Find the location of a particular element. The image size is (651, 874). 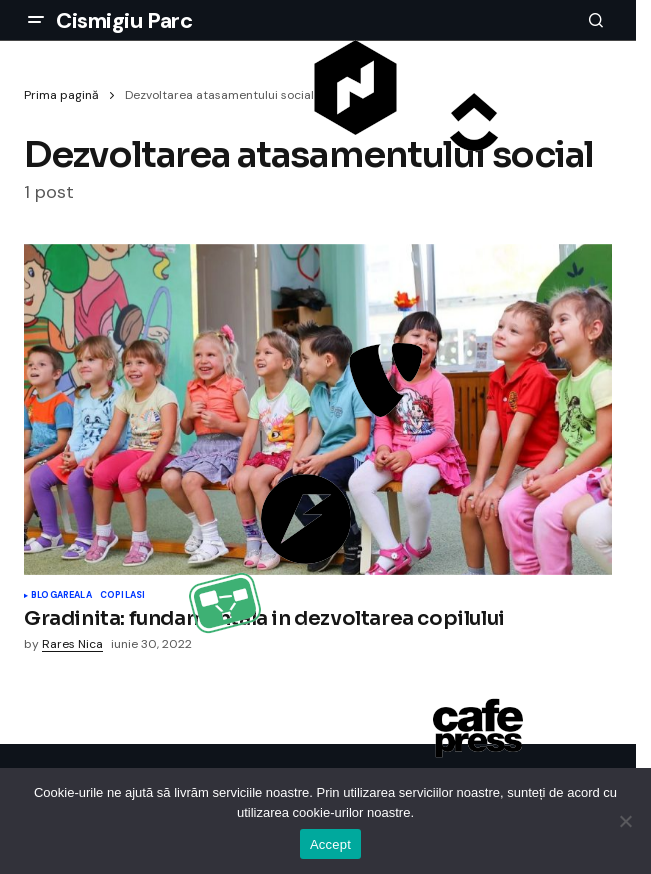

TYPO3 content management system logo is located at coordinates (386, 380).